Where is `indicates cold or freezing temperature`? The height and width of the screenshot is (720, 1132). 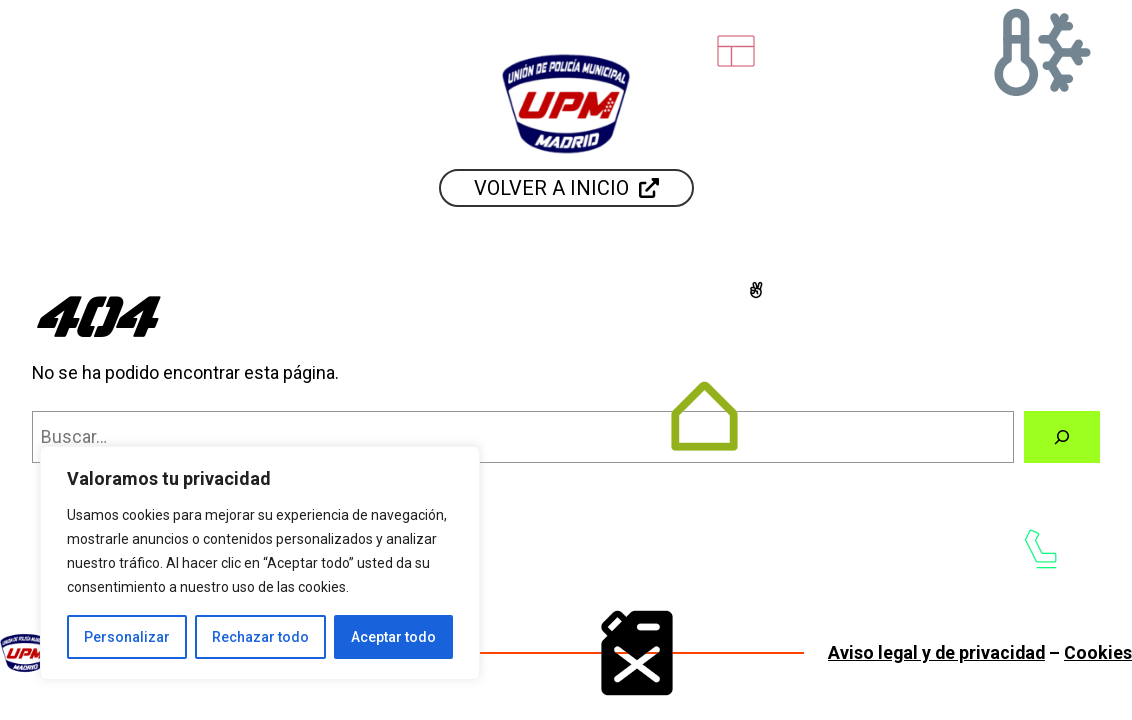
indicates cold or freezing temperature is located at coordinates (1042, 52).